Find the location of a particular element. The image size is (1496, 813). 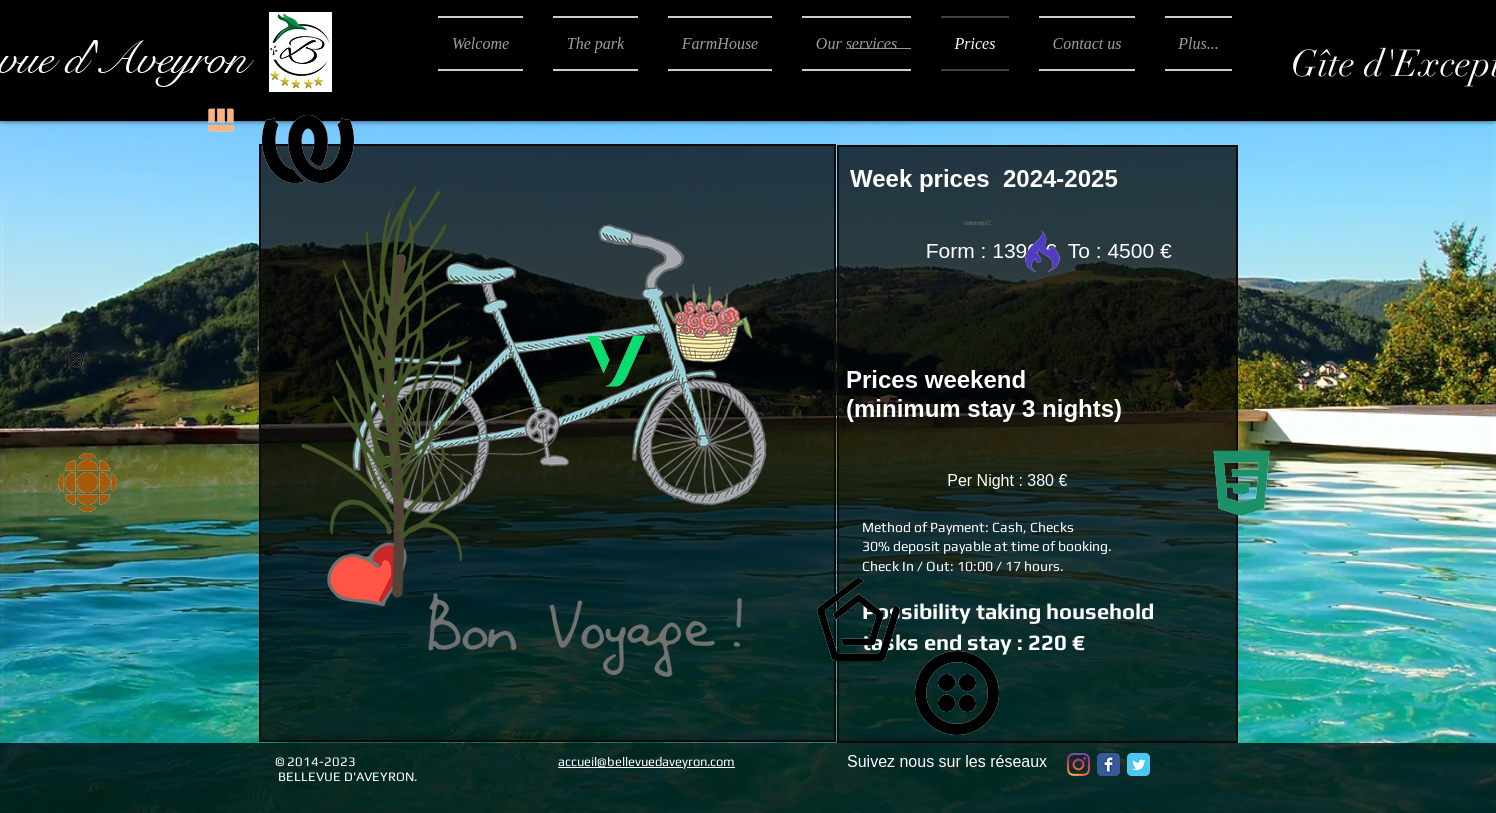

twilio logo - cloud communications platform is located at coordinates (957, 693).